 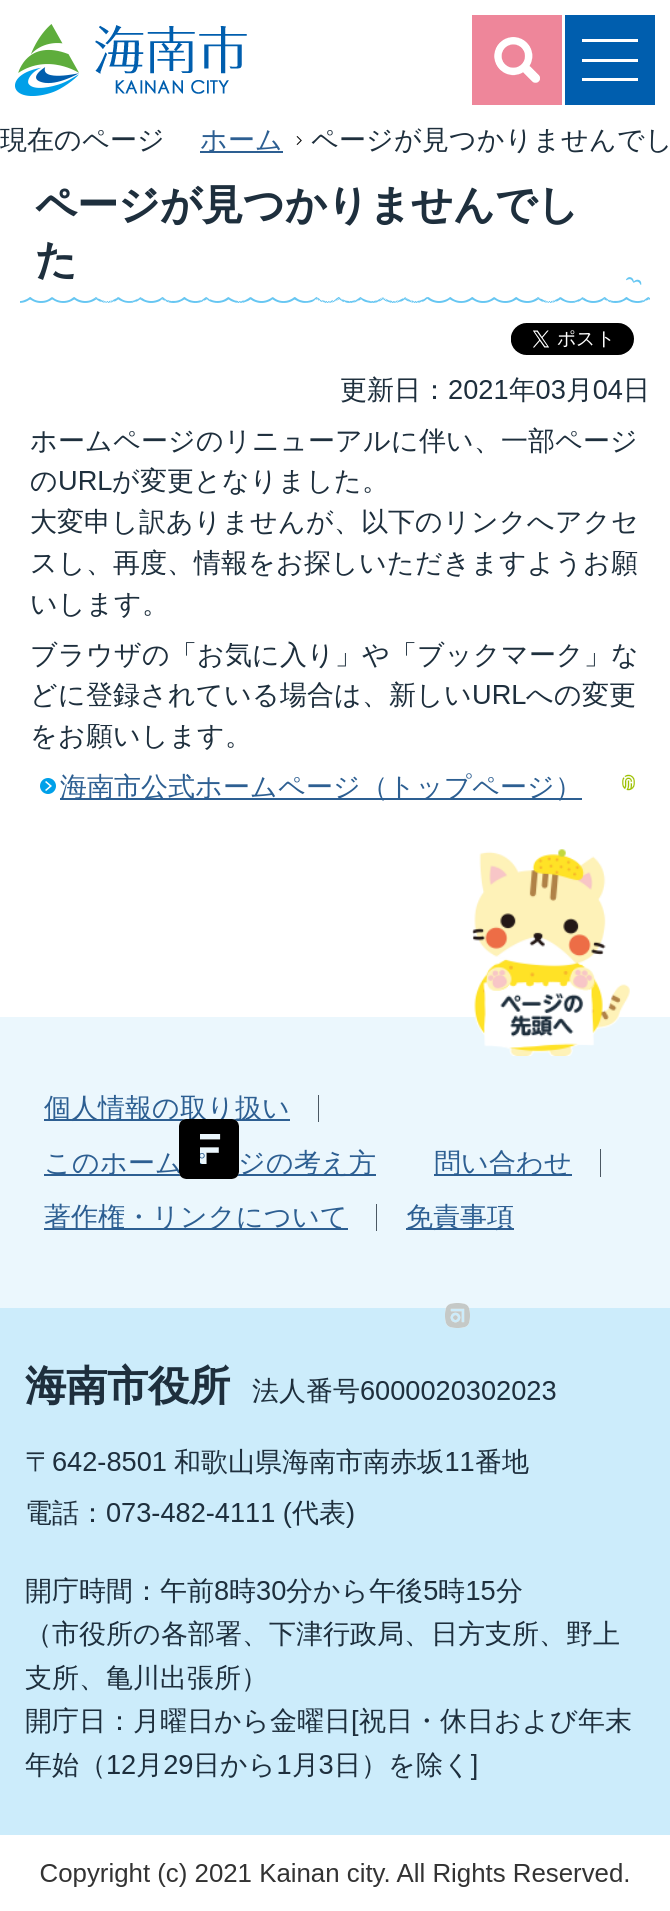 What do you see at coordinates (628, 782) in the screenshot?
I see `enable fingerprint authentication` at bounding box center [628, 782].